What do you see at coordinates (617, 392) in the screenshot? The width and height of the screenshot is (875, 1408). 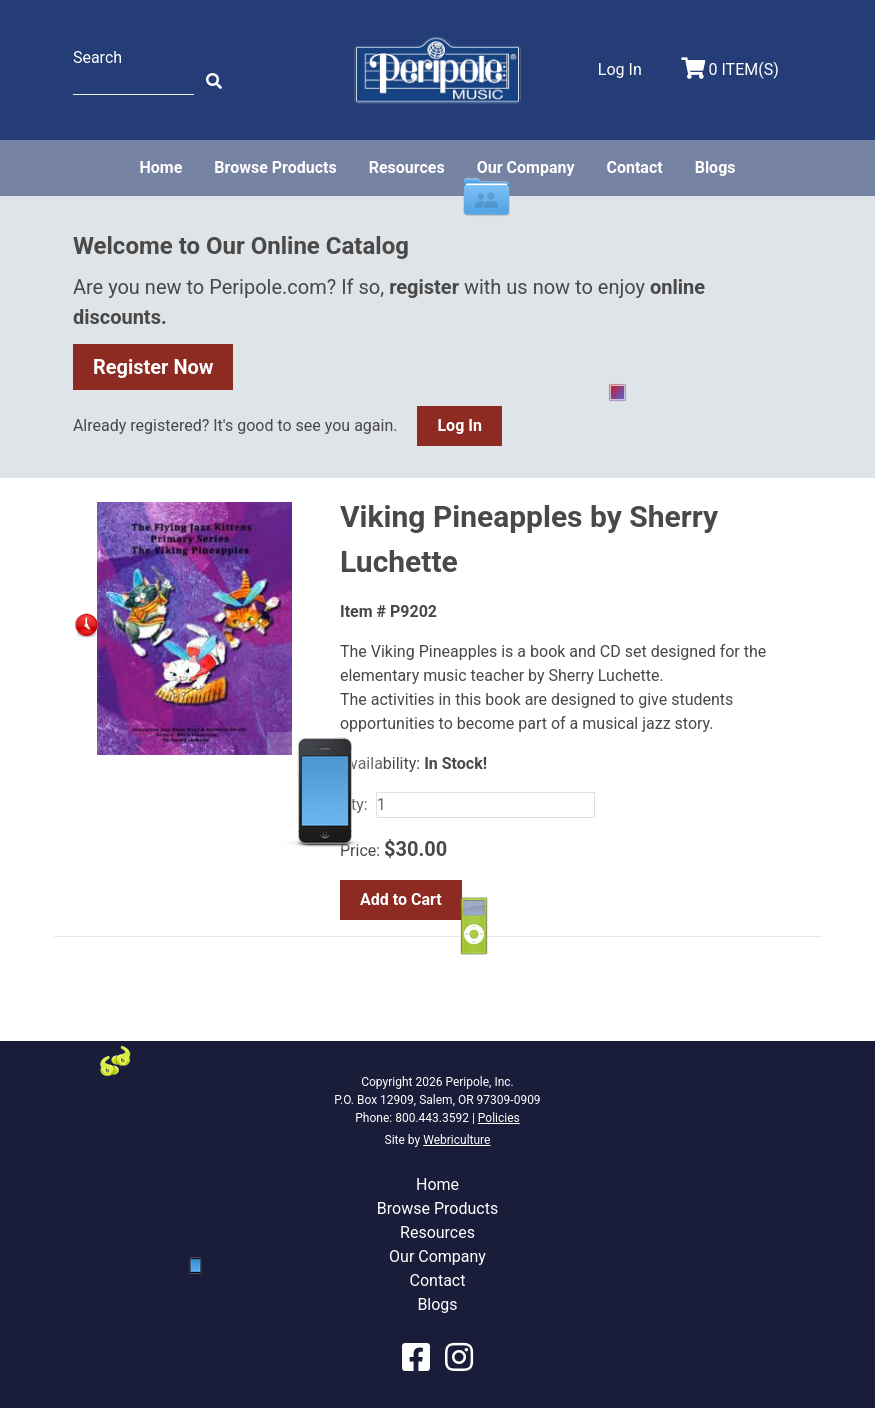 I see `access your media library in iMovie` at bounding box center [617, 392].